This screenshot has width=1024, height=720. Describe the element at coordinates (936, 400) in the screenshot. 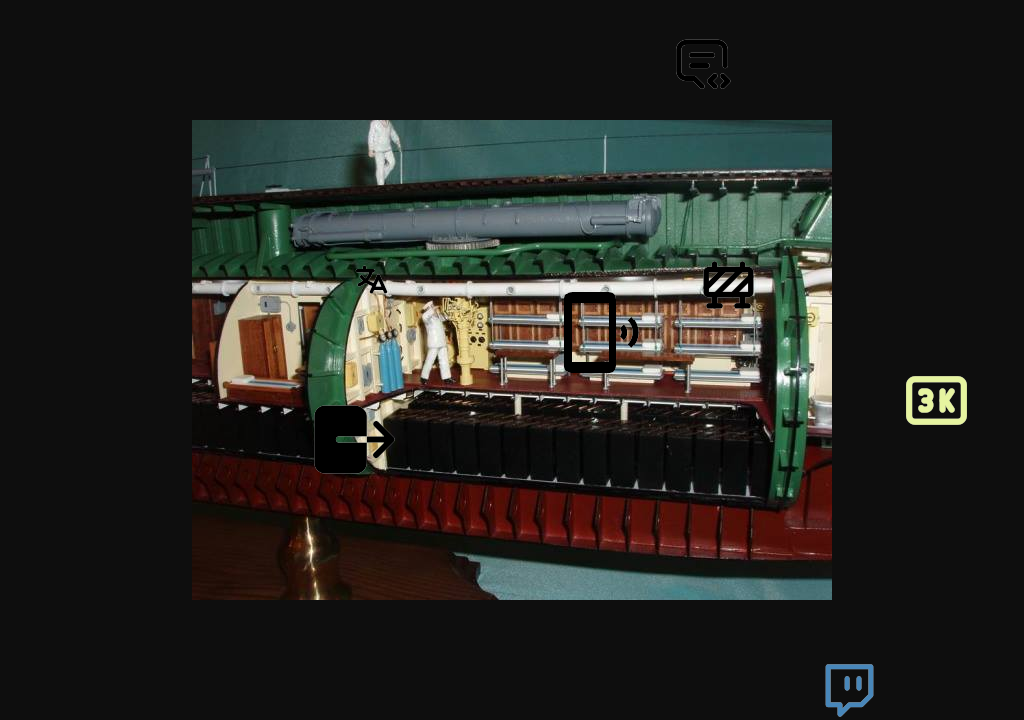

I see `indicates 3K video resolution quality` at that location.